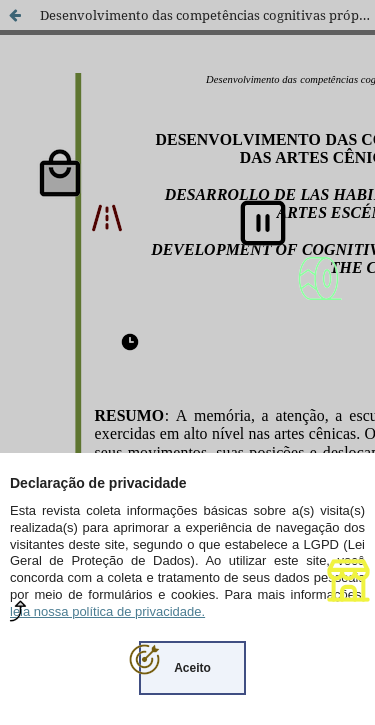  What do you see at coordinates (348, 580) in the screenshot?
I see `browse or open the store` at bounding box center [348, 580].